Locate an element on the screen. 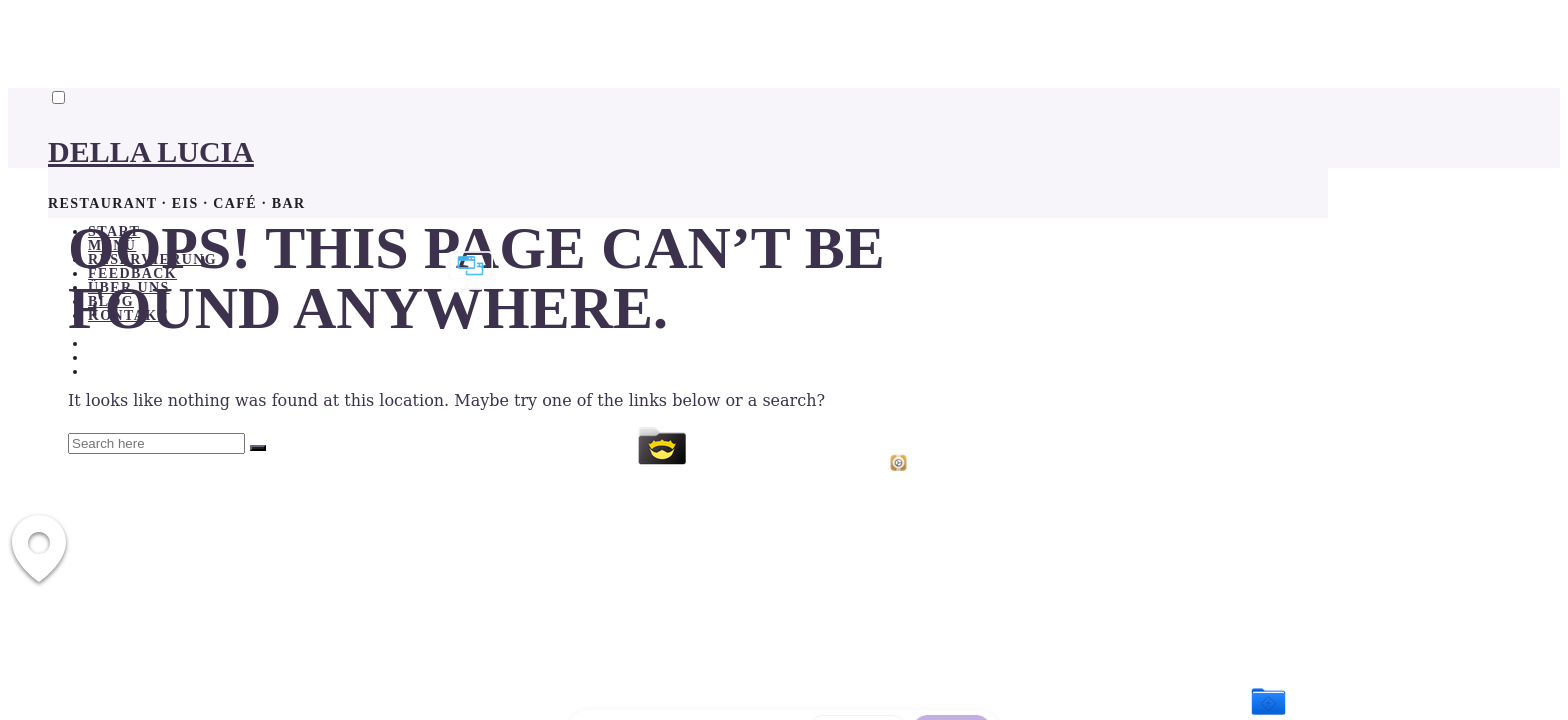  rotate display to normal orientation is located at coordinates (470, 270).